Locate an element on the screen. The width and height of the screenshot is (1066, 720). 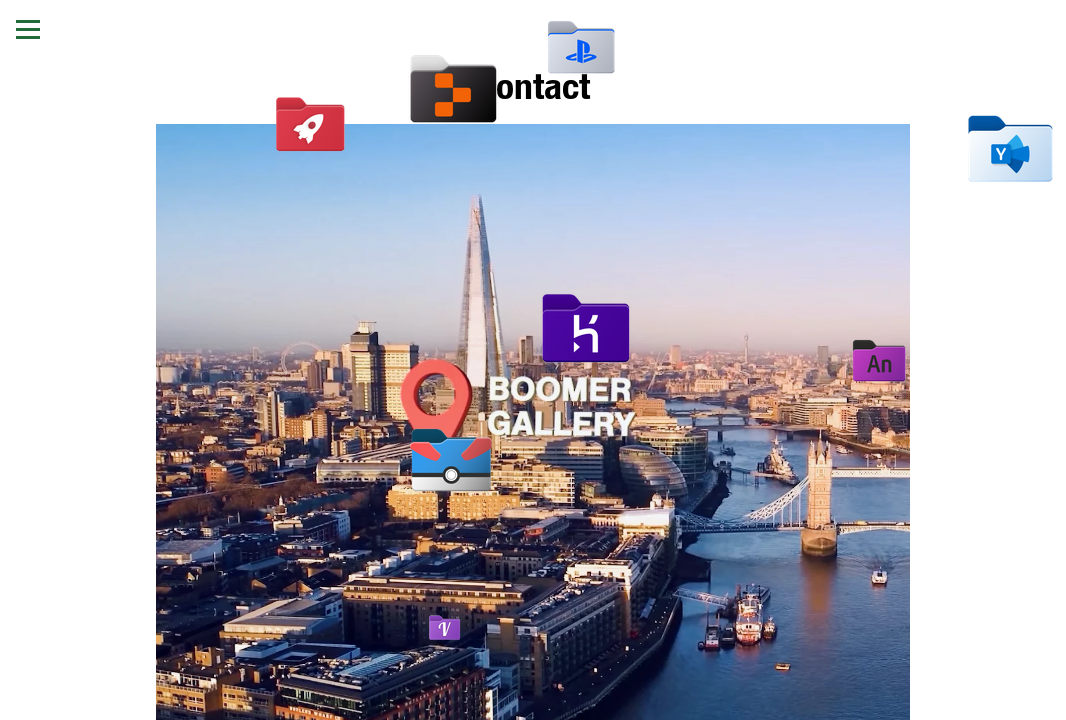
folder containing Heroku project files is located at coordinates (585, 330).